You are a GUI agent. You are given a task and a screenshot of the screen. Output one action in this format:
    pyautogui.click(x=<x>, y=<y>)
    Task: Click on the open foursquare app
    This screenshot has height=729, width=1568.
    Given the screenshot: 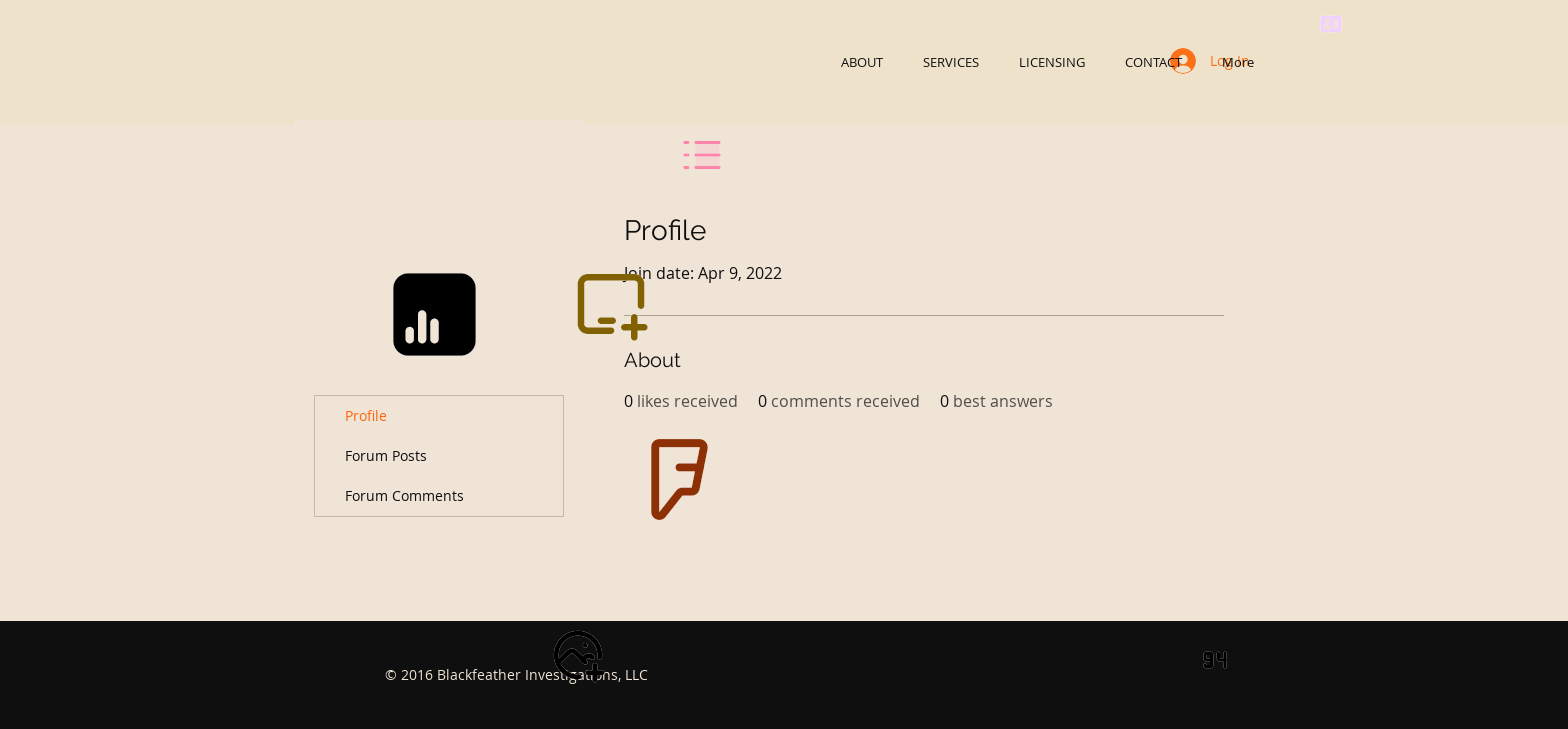 What is the action you would take?
    pyautogui.click(x=679, y=479)
    